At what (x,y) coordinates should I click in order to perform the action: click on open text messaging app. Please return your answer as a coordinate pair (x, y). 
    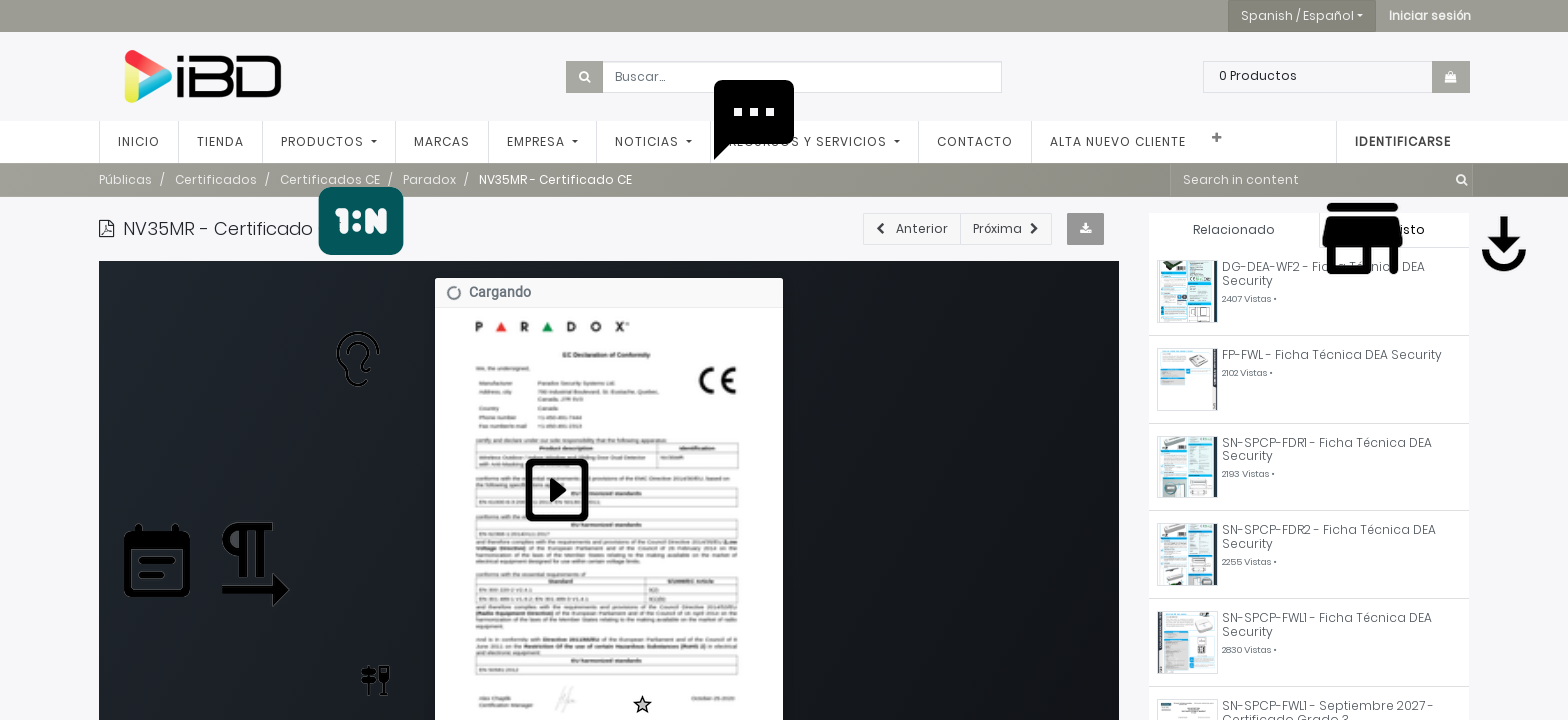
    Looking at the image, I should click on (754, 120).